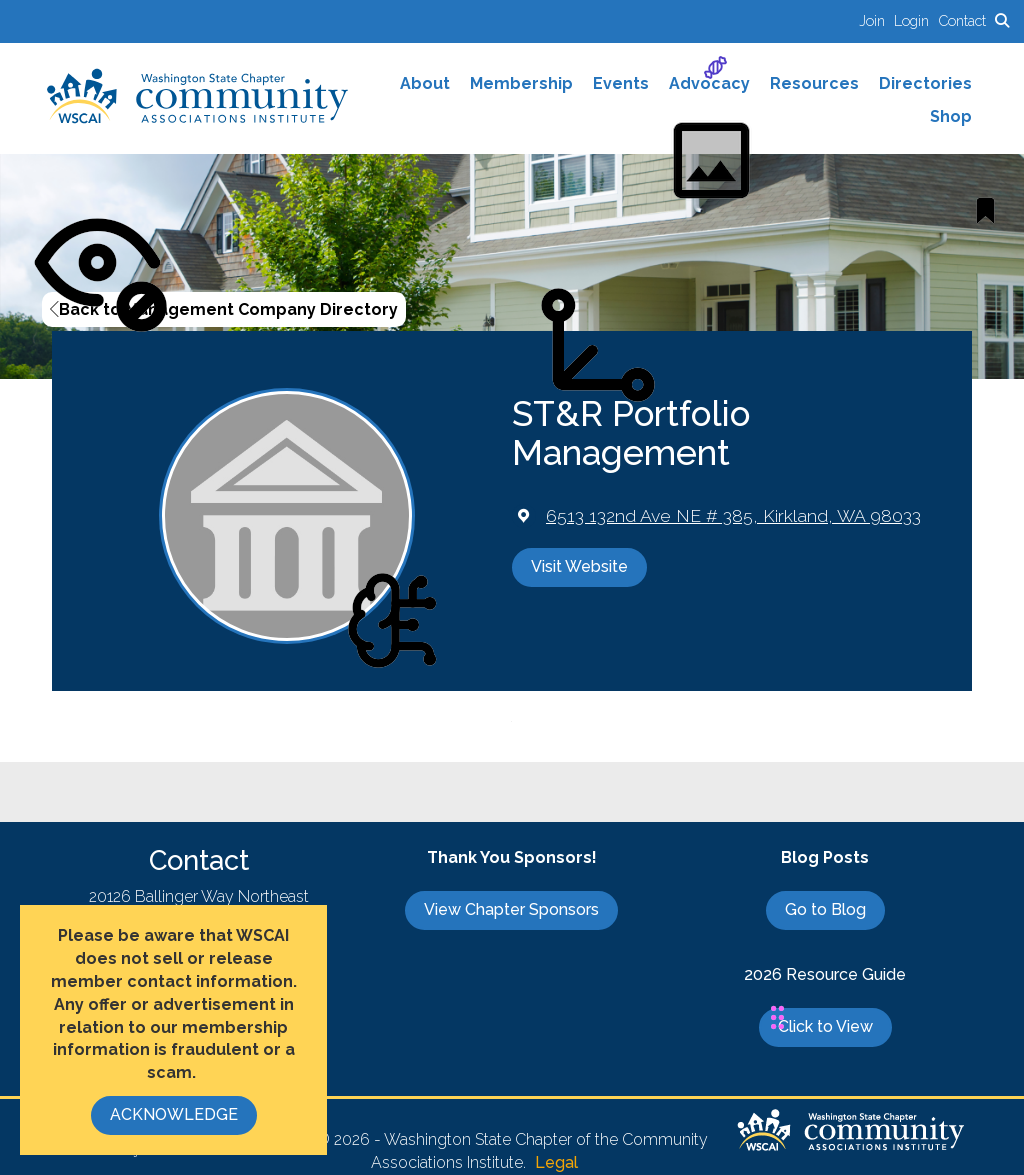 The width and height of the screenshot is (1024, 1175). I want to click on view image or photo, so click(711, 160).